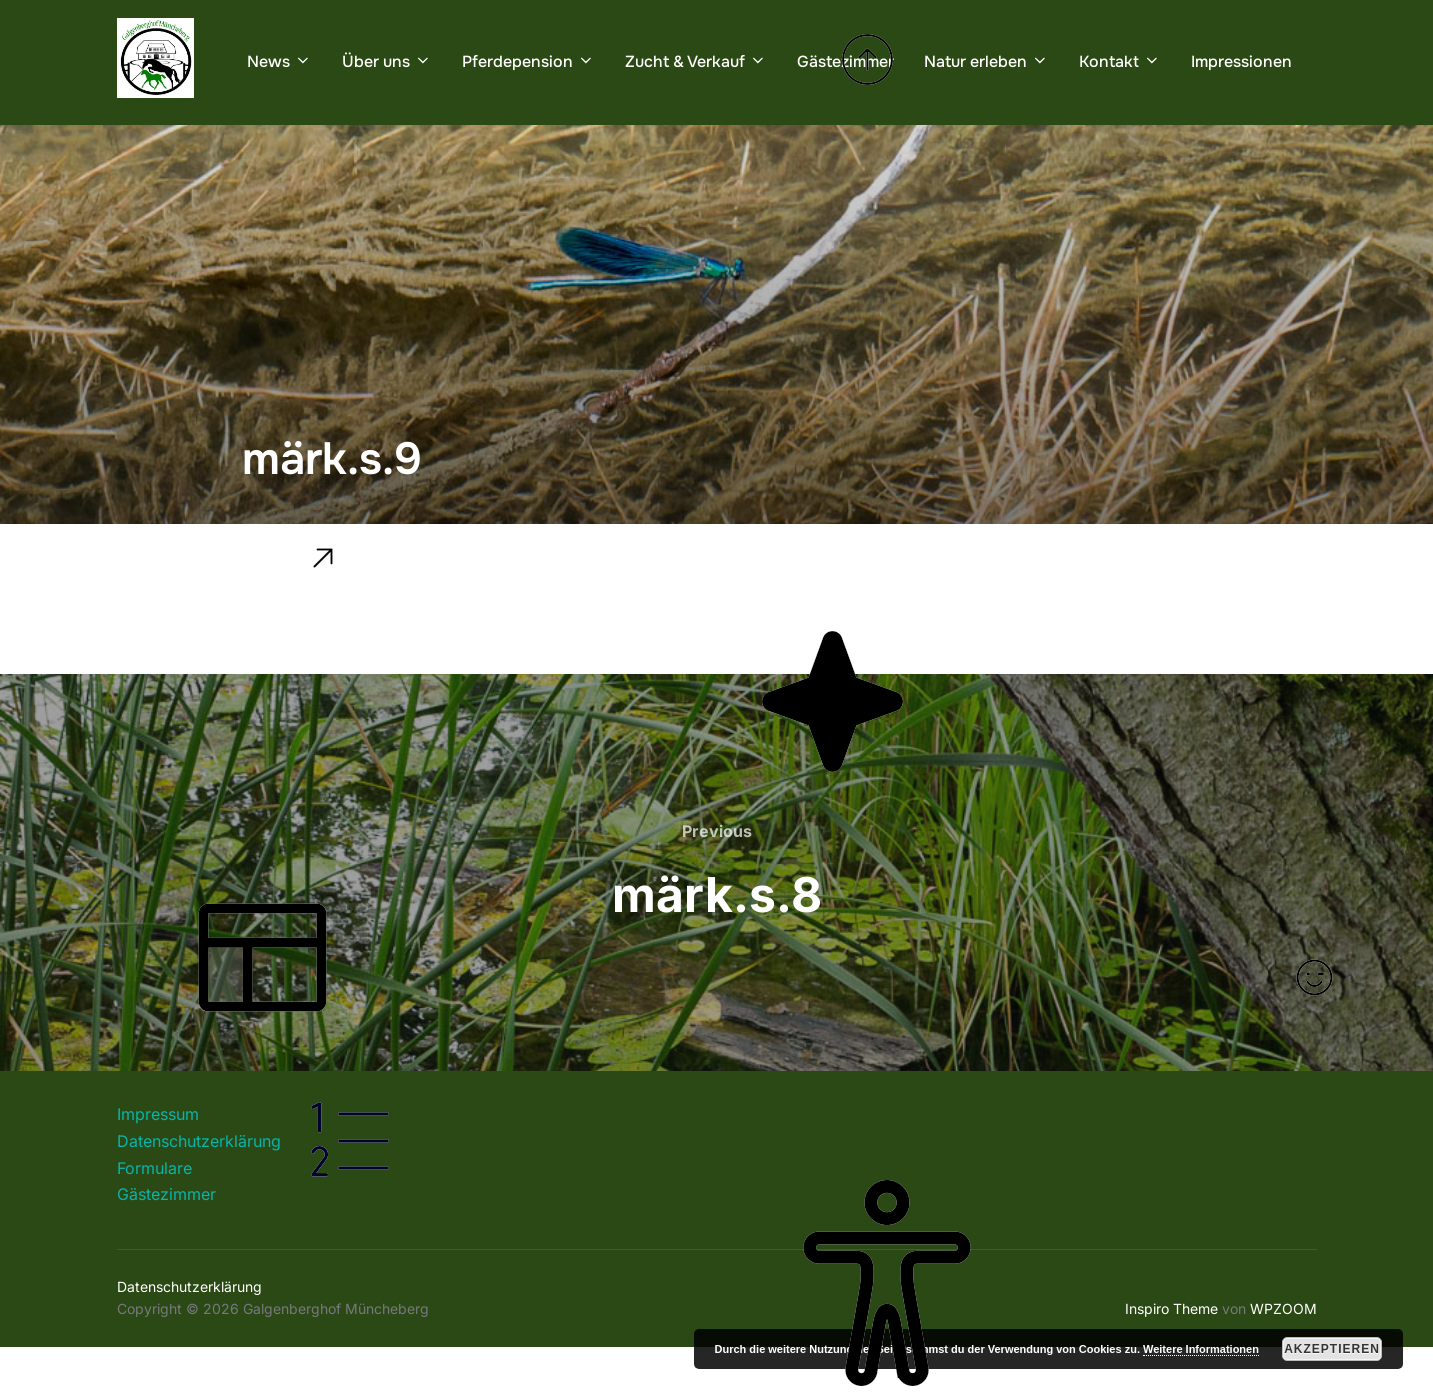 This screenshot has width=1433, height=1399. I want to click on upload a file or content, so click(867, 59).